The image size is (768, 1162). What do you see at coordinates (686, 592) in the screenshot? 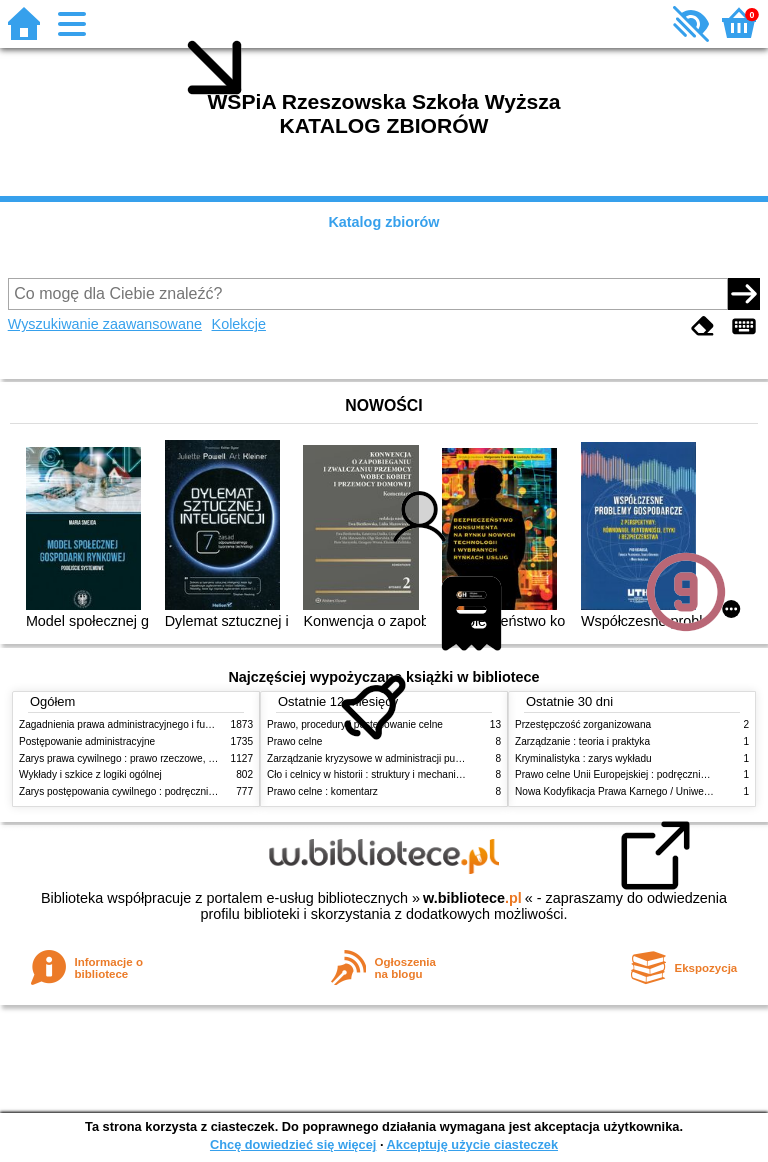
I see `indicates item number 9 in a numbered list or sequence` at bounding box center [686, 592].